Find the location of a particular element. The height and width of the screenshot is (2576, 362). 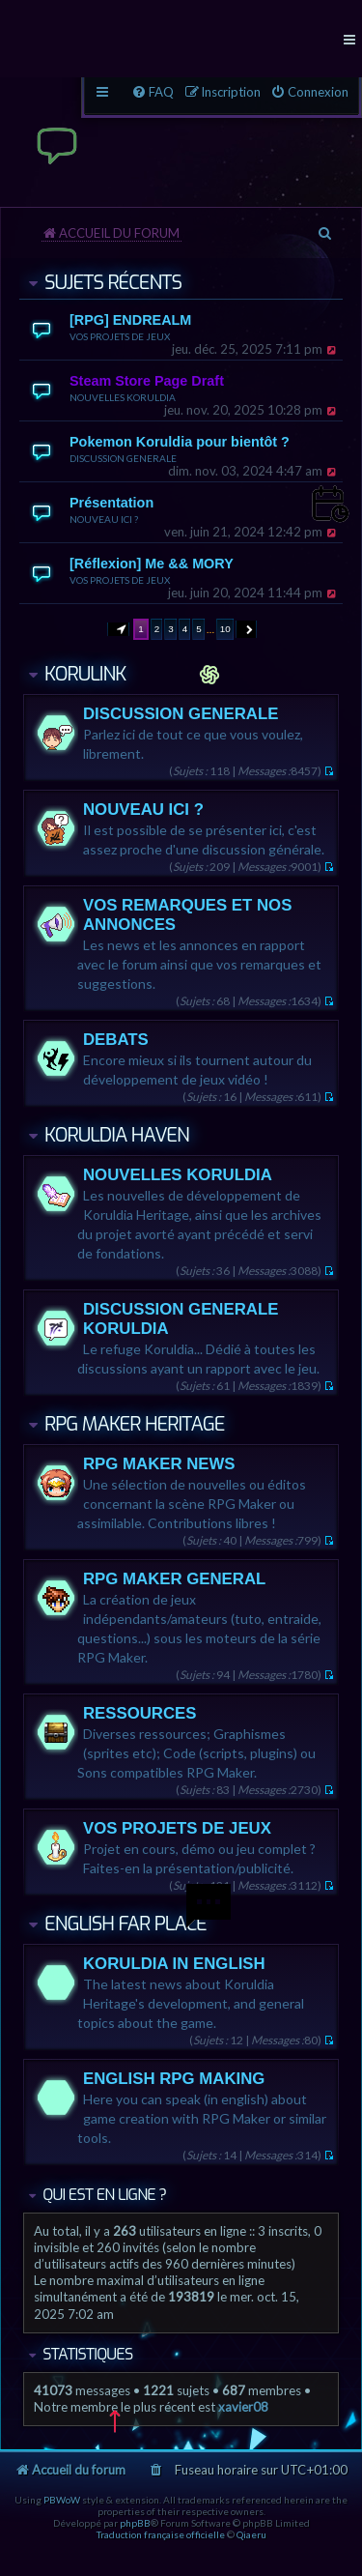

scroll to top of page is located at coordinates (115, 2421).